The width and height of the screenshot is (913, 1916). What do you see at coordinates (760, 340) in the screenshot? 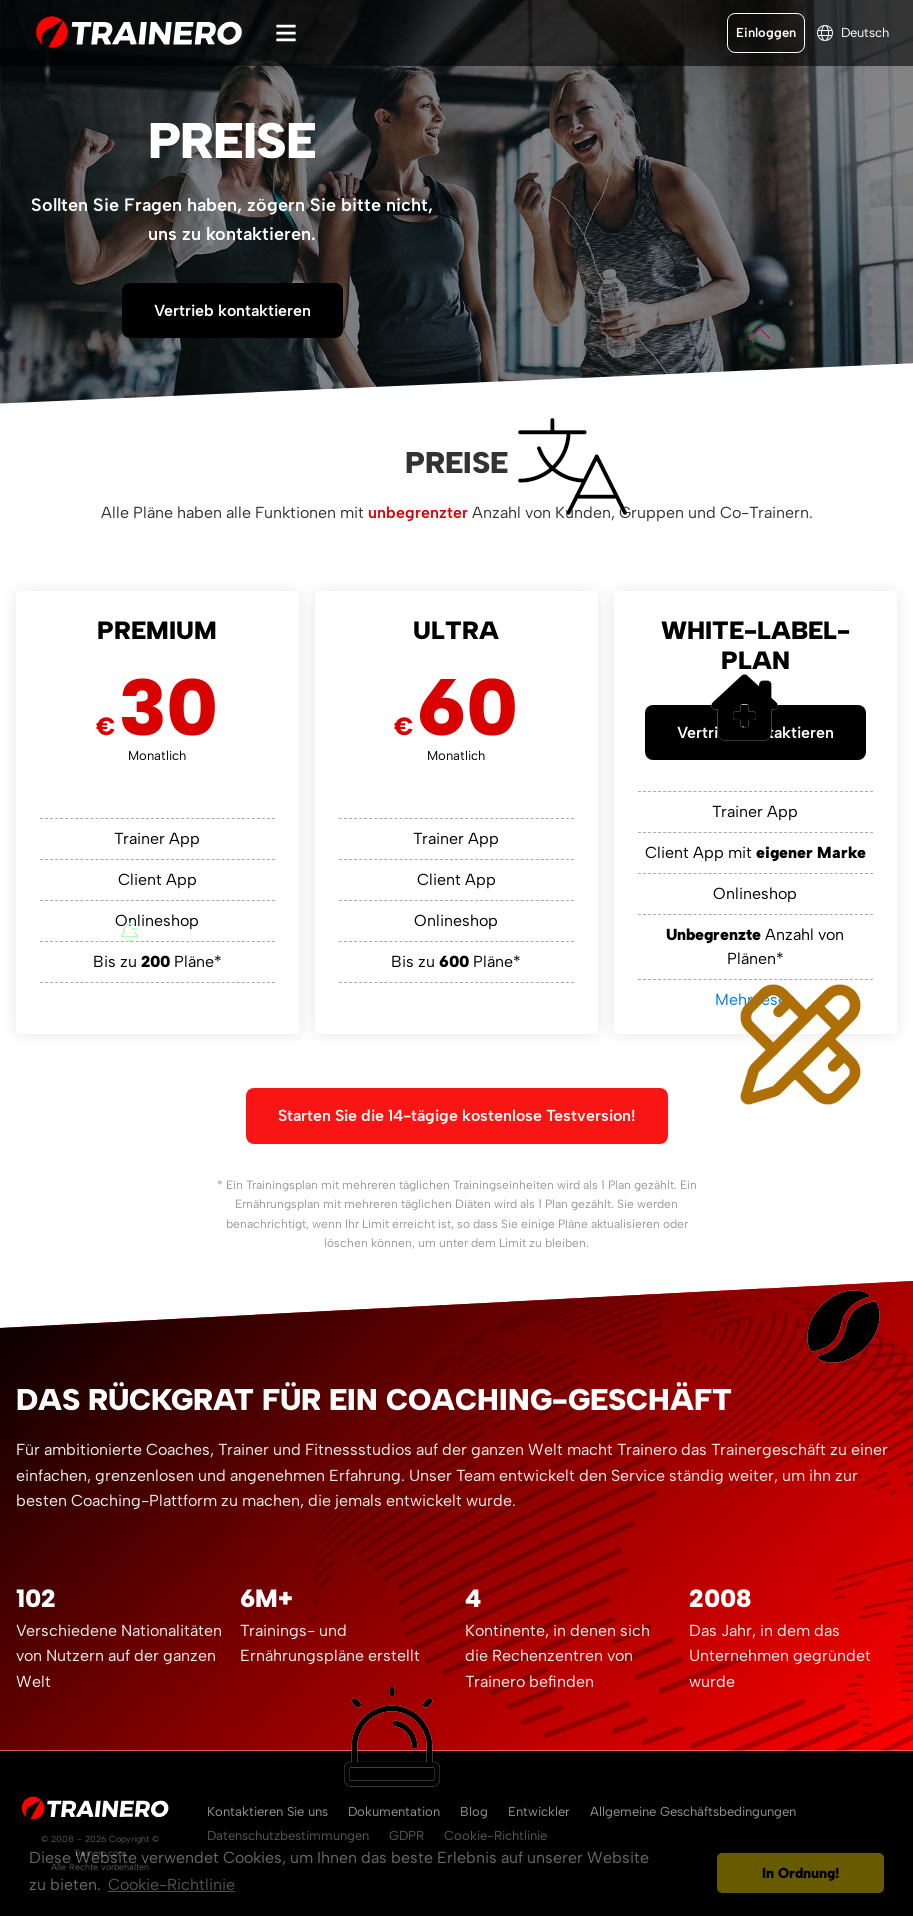
I see `collapse an expanded section` at bounding box center [760, 340].